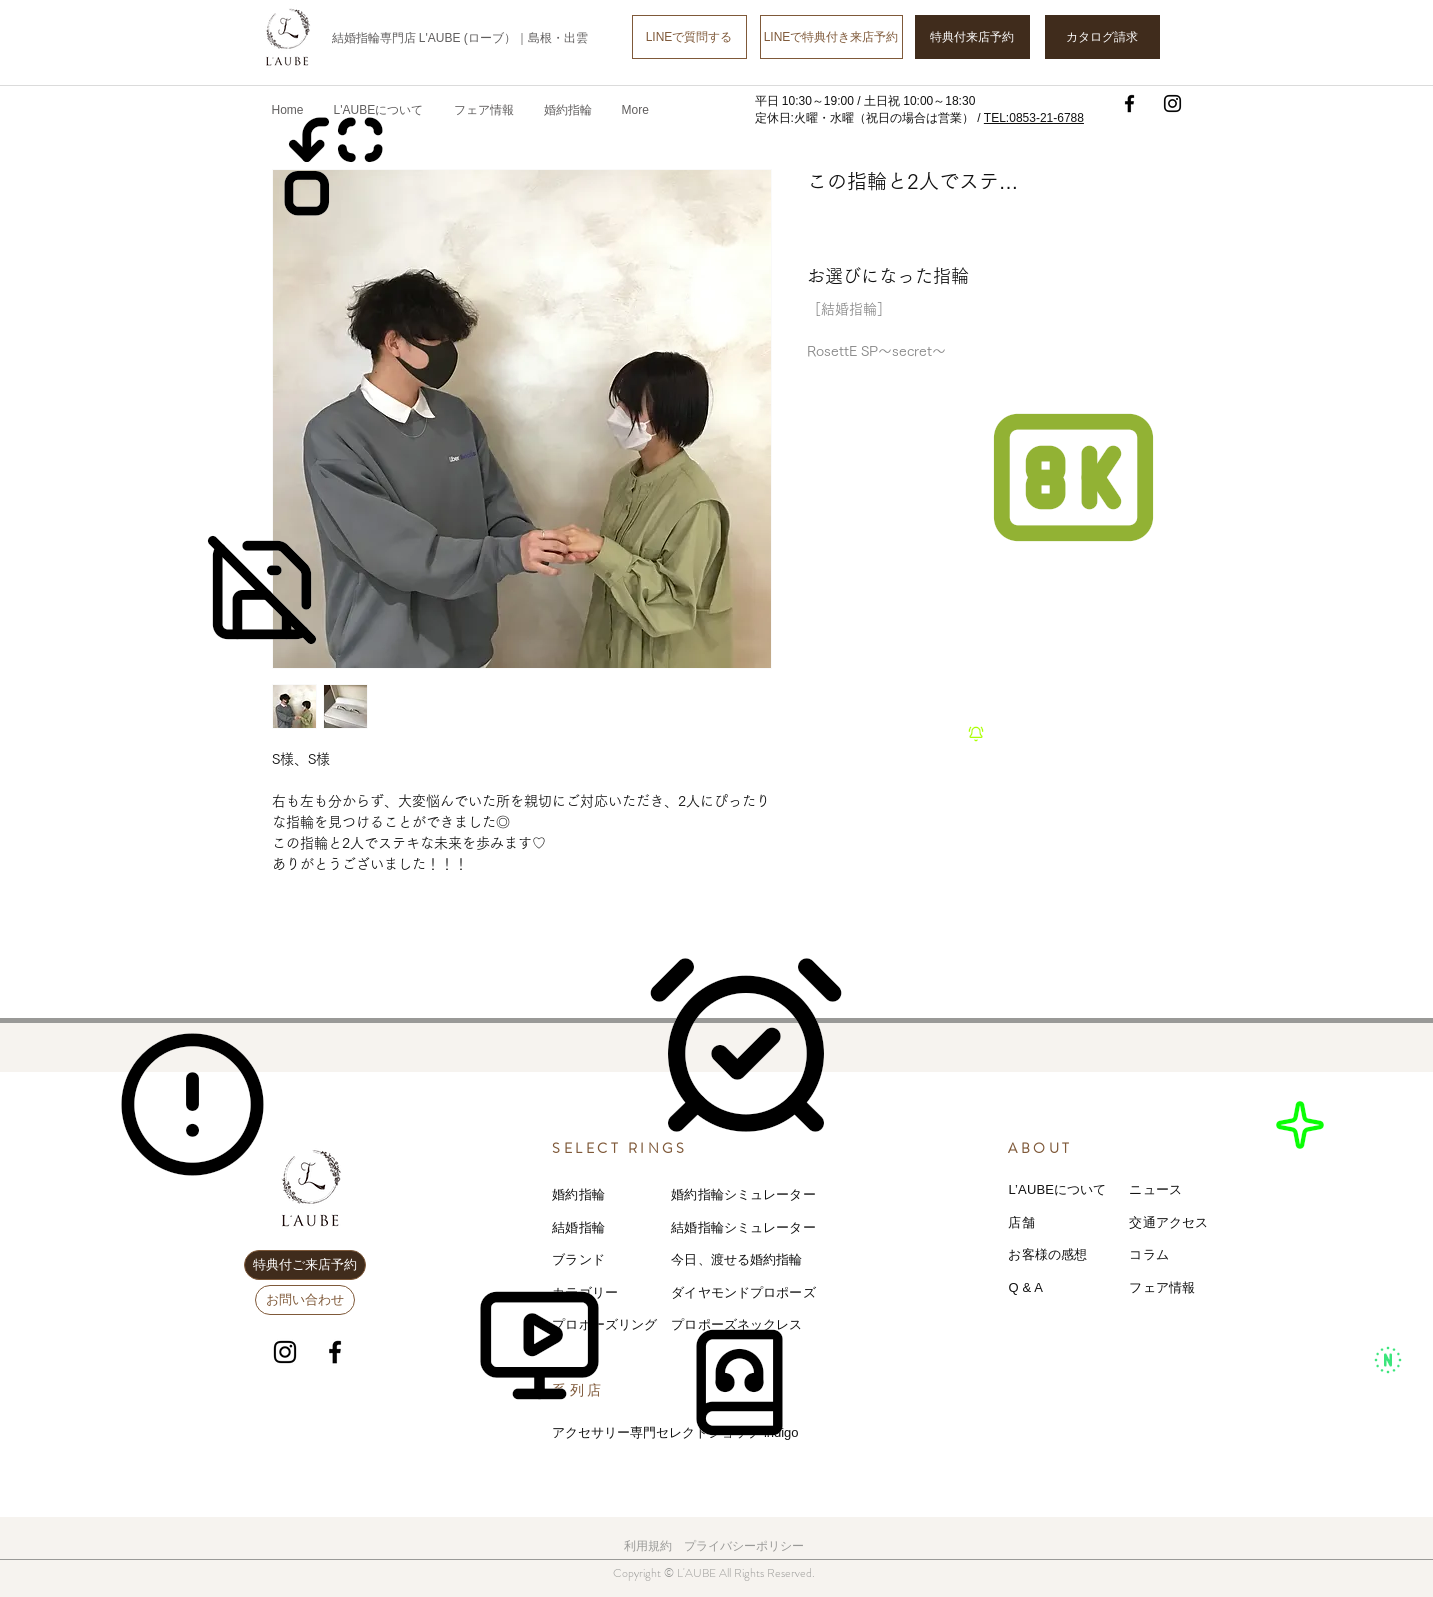  What do you see at coordinates (976, 734) in the screenshot?
I see `indicates an active notification or alert` at bounding box center [976, 734].